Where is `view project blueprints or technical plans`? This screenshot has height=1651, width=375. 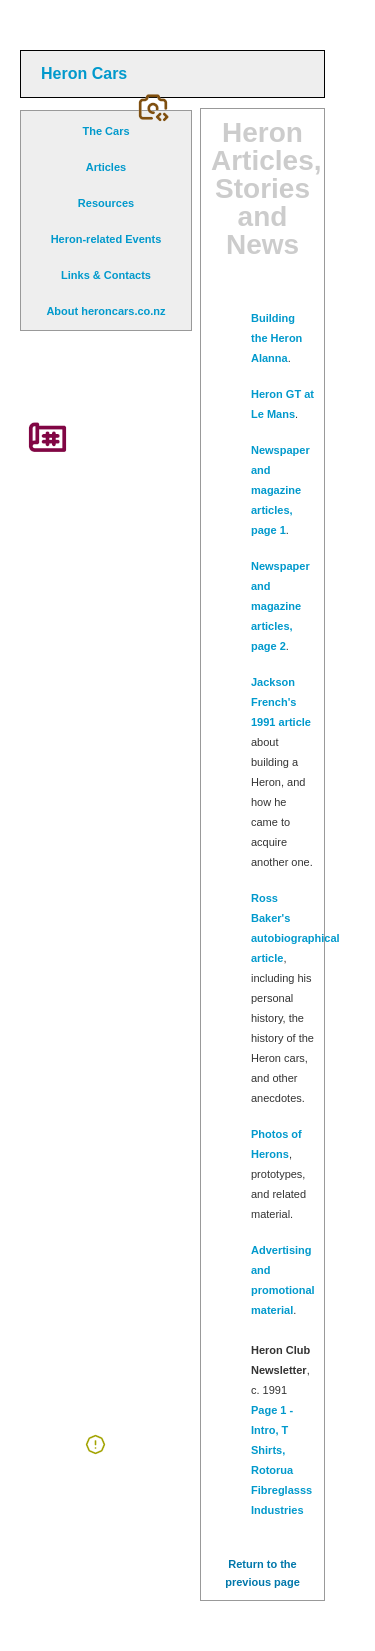
view project blueprints or technical plans is located at coordinates (47, 438).